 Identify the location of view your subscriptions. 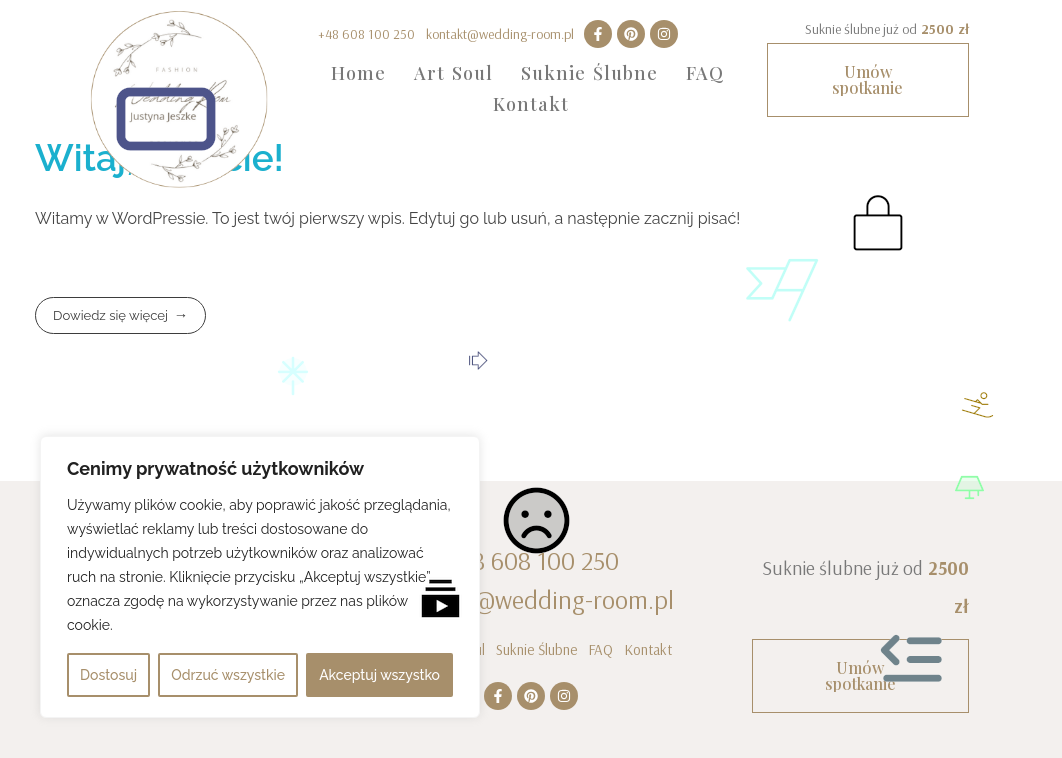
(440, 598).